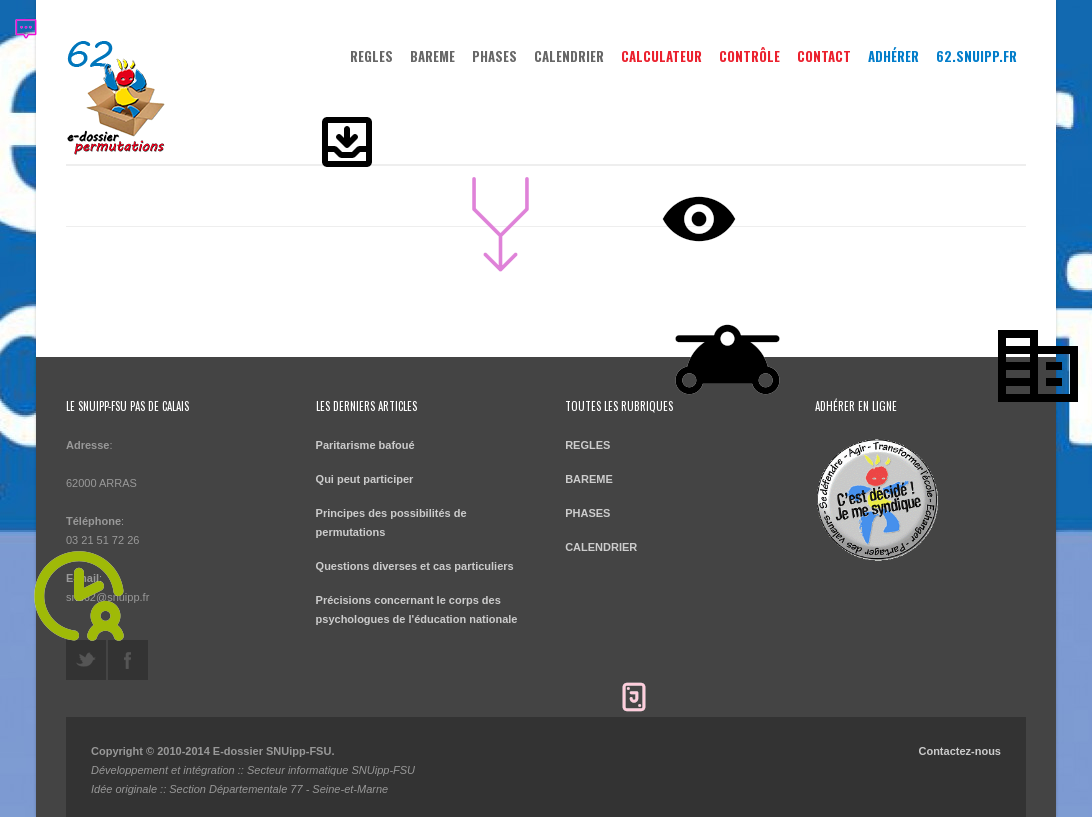  What do you see at coordinates (26, 28) in the screenshot?
I see `open chat or messaging` at bounding box center [26, 28].